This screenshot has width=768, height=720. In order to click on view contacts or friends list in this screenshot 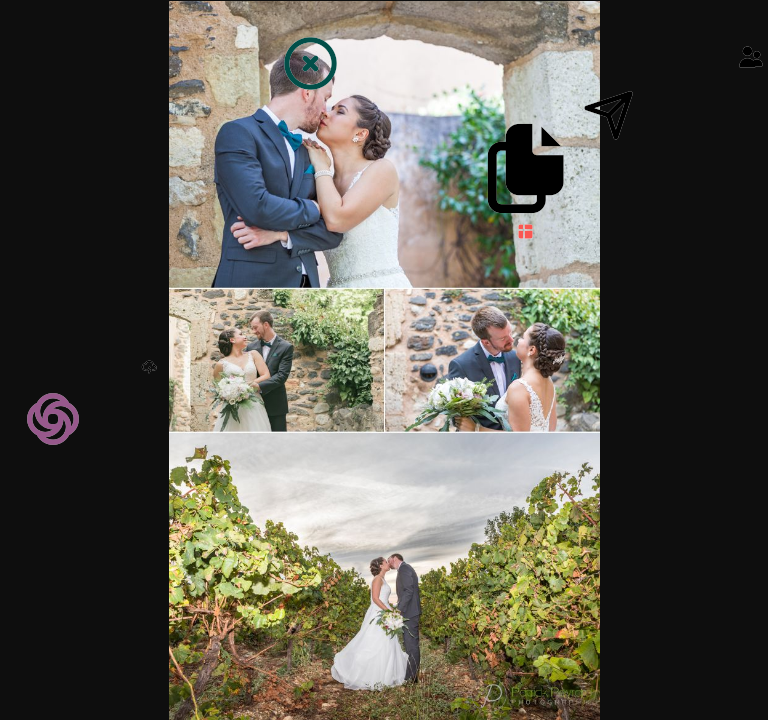, I will do `click(751, 57)`.